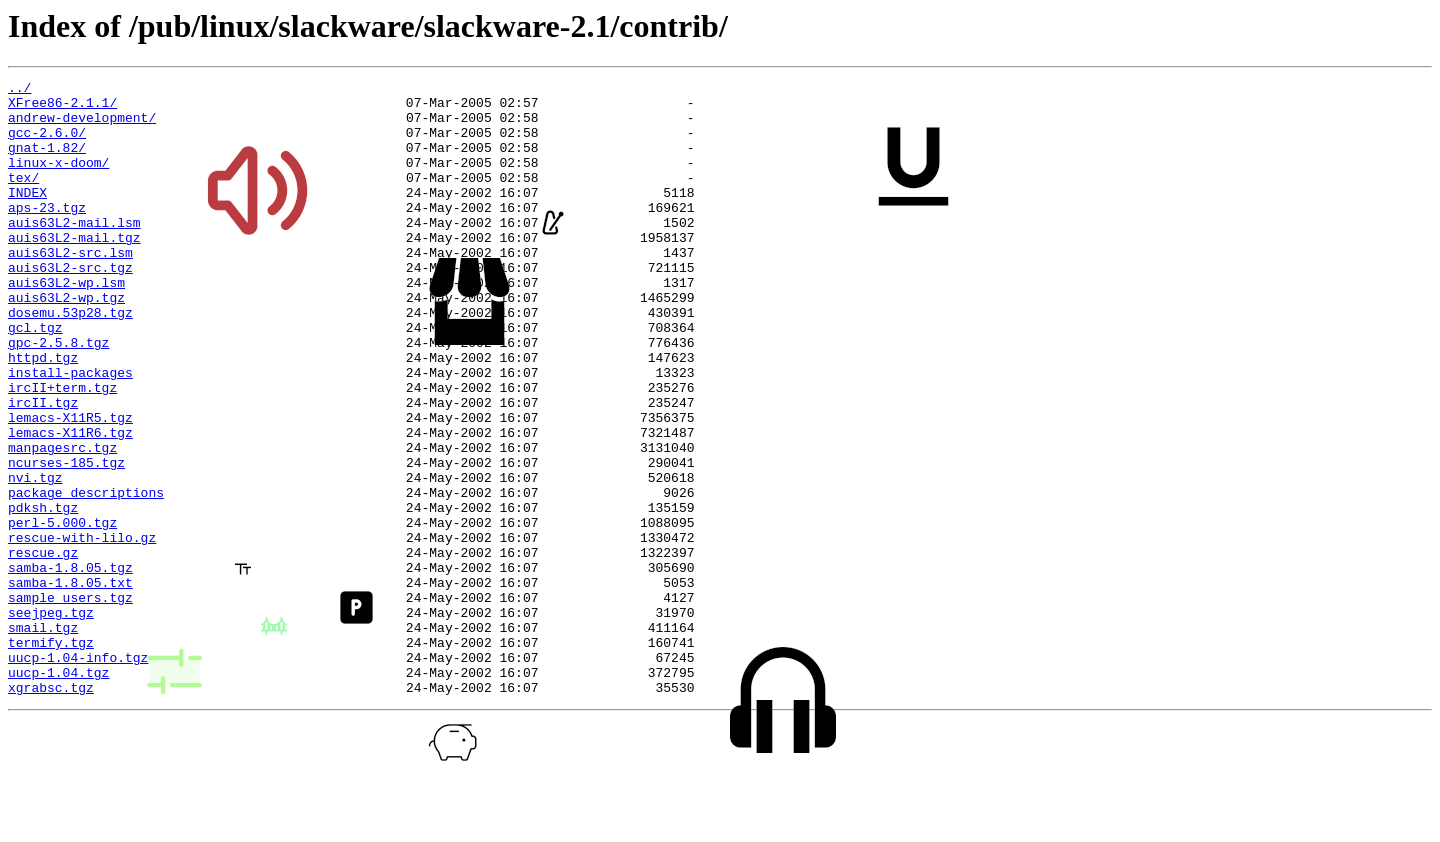 Image resolution: width=1440 pixels, height=842 pixels. Describe the element at coordinates (453, 742) in the screenshot. I see `access savings or budget features` at that location.